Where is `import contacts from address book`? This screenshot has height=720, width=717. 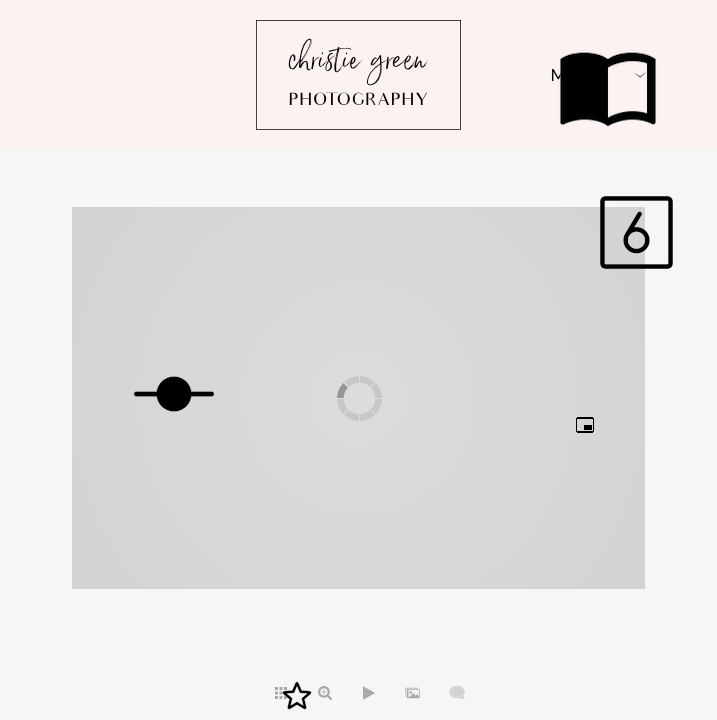 import contacts from address book is located at coordinates (608, 85).